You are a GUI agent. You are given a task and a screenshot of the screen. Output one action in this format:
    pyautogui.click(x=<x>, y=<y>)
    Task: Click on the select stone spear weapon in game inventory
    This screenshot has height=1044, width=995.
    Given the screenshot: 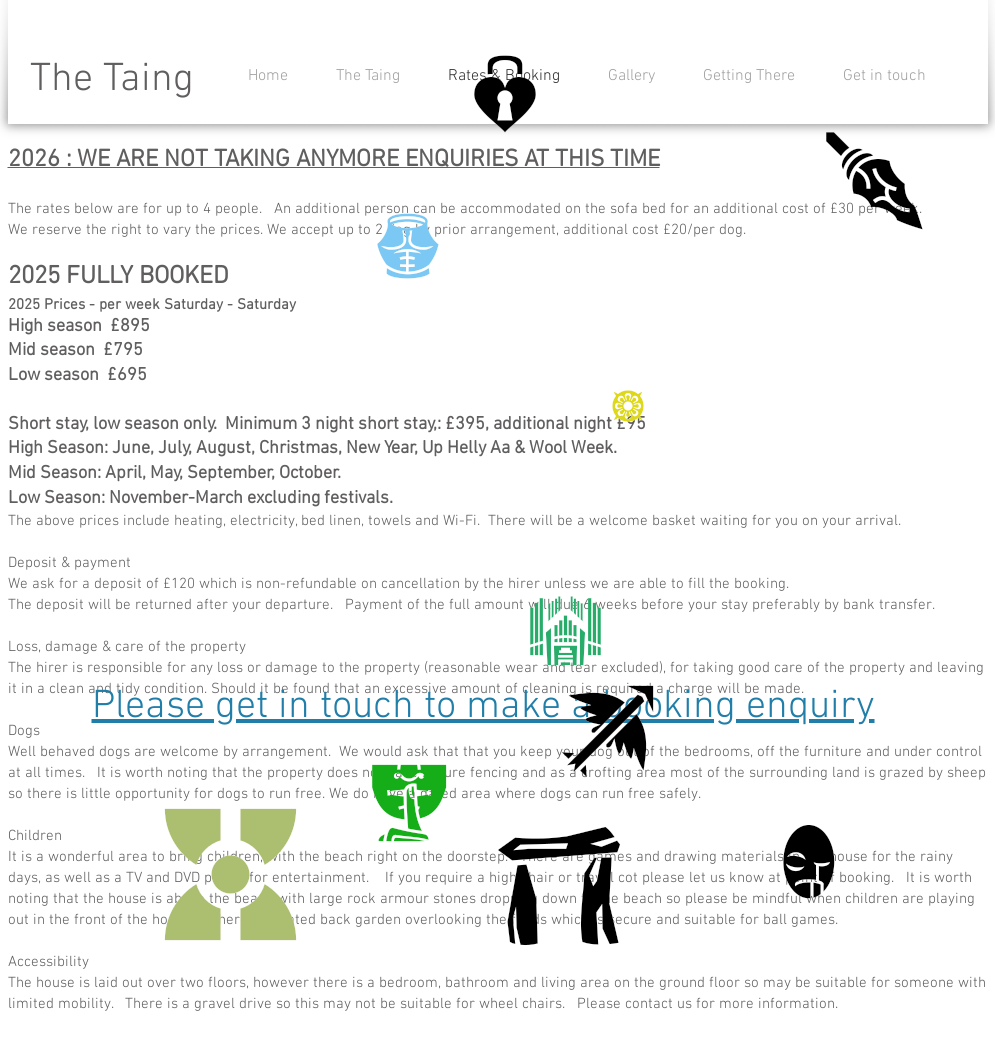 What is the action you would take?
    pyautogui.click(x=874, y=180)
    